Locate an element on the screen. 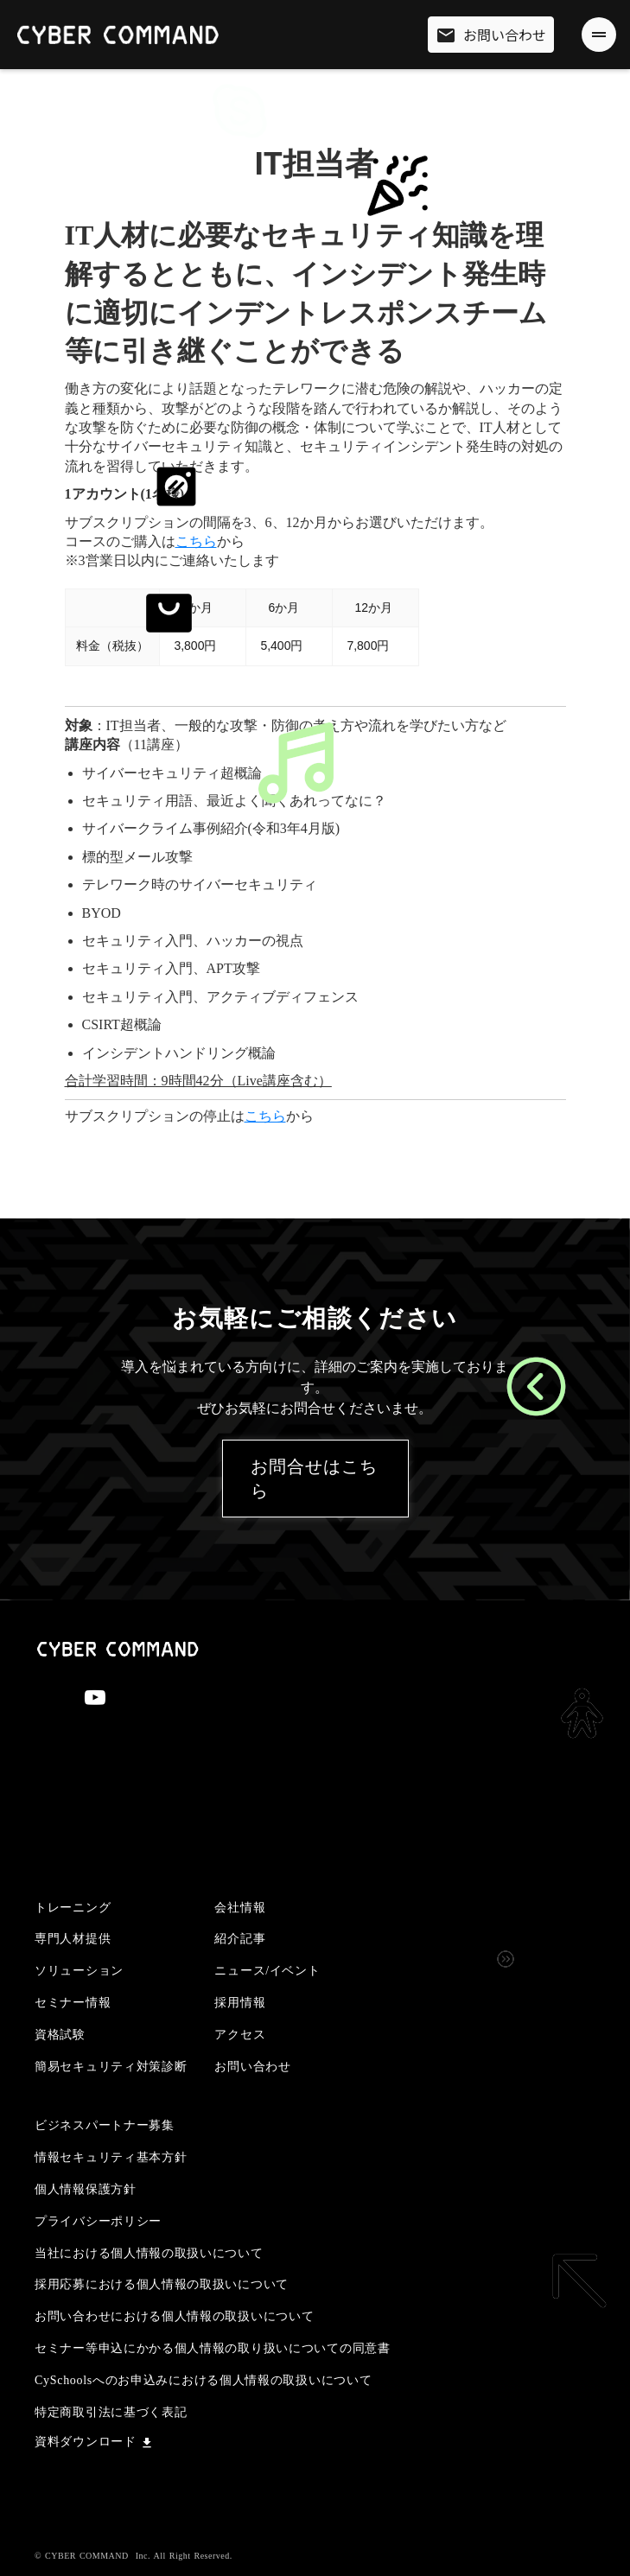 The height and width of the screenshot is (2576, 630). open Skype app is located at coordinates (239, 111).